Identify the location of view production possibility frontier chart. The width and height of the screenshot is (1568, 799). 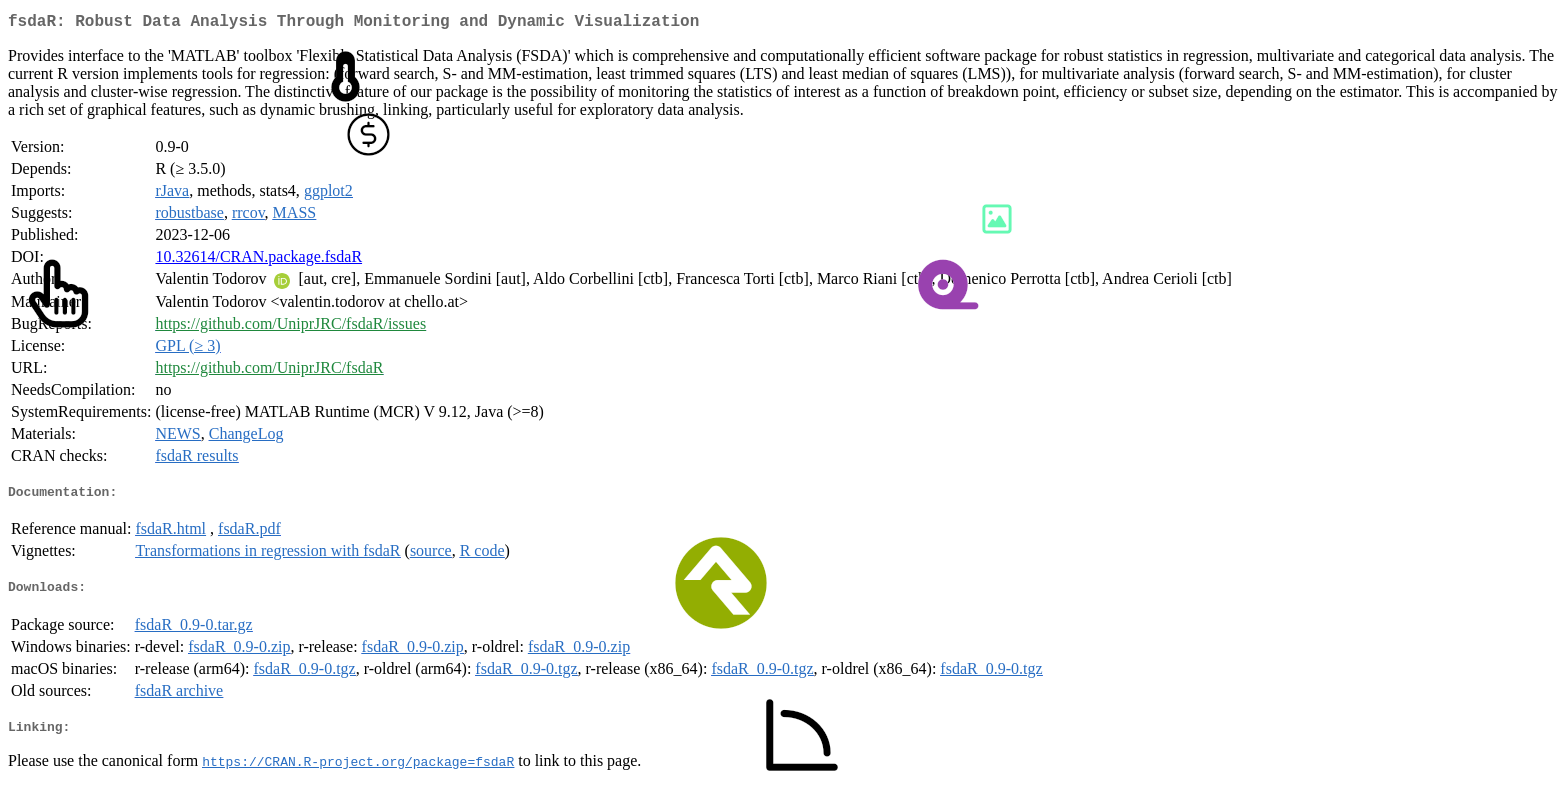
(802, 735).